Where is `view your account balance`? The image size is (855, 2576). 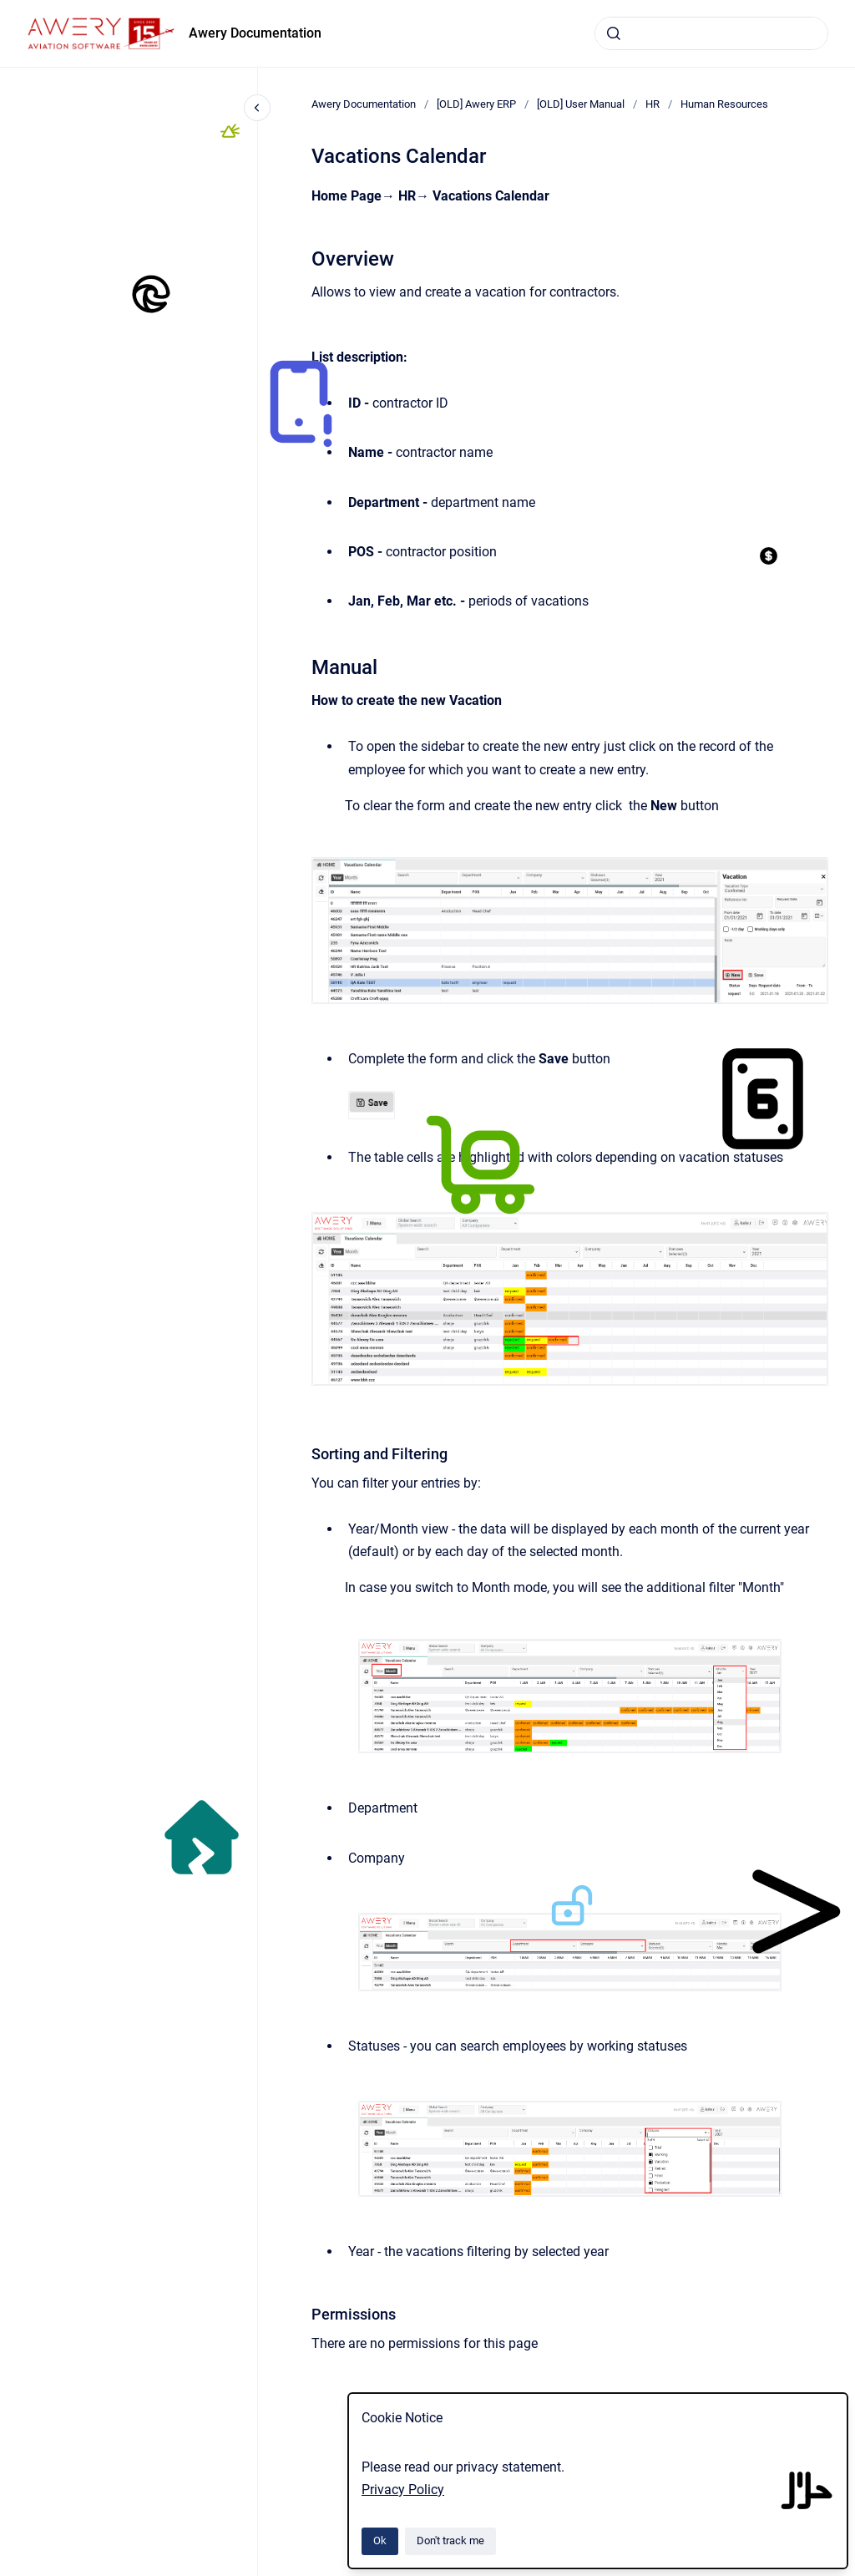 view your account balance is located at coordinates (768, 555).